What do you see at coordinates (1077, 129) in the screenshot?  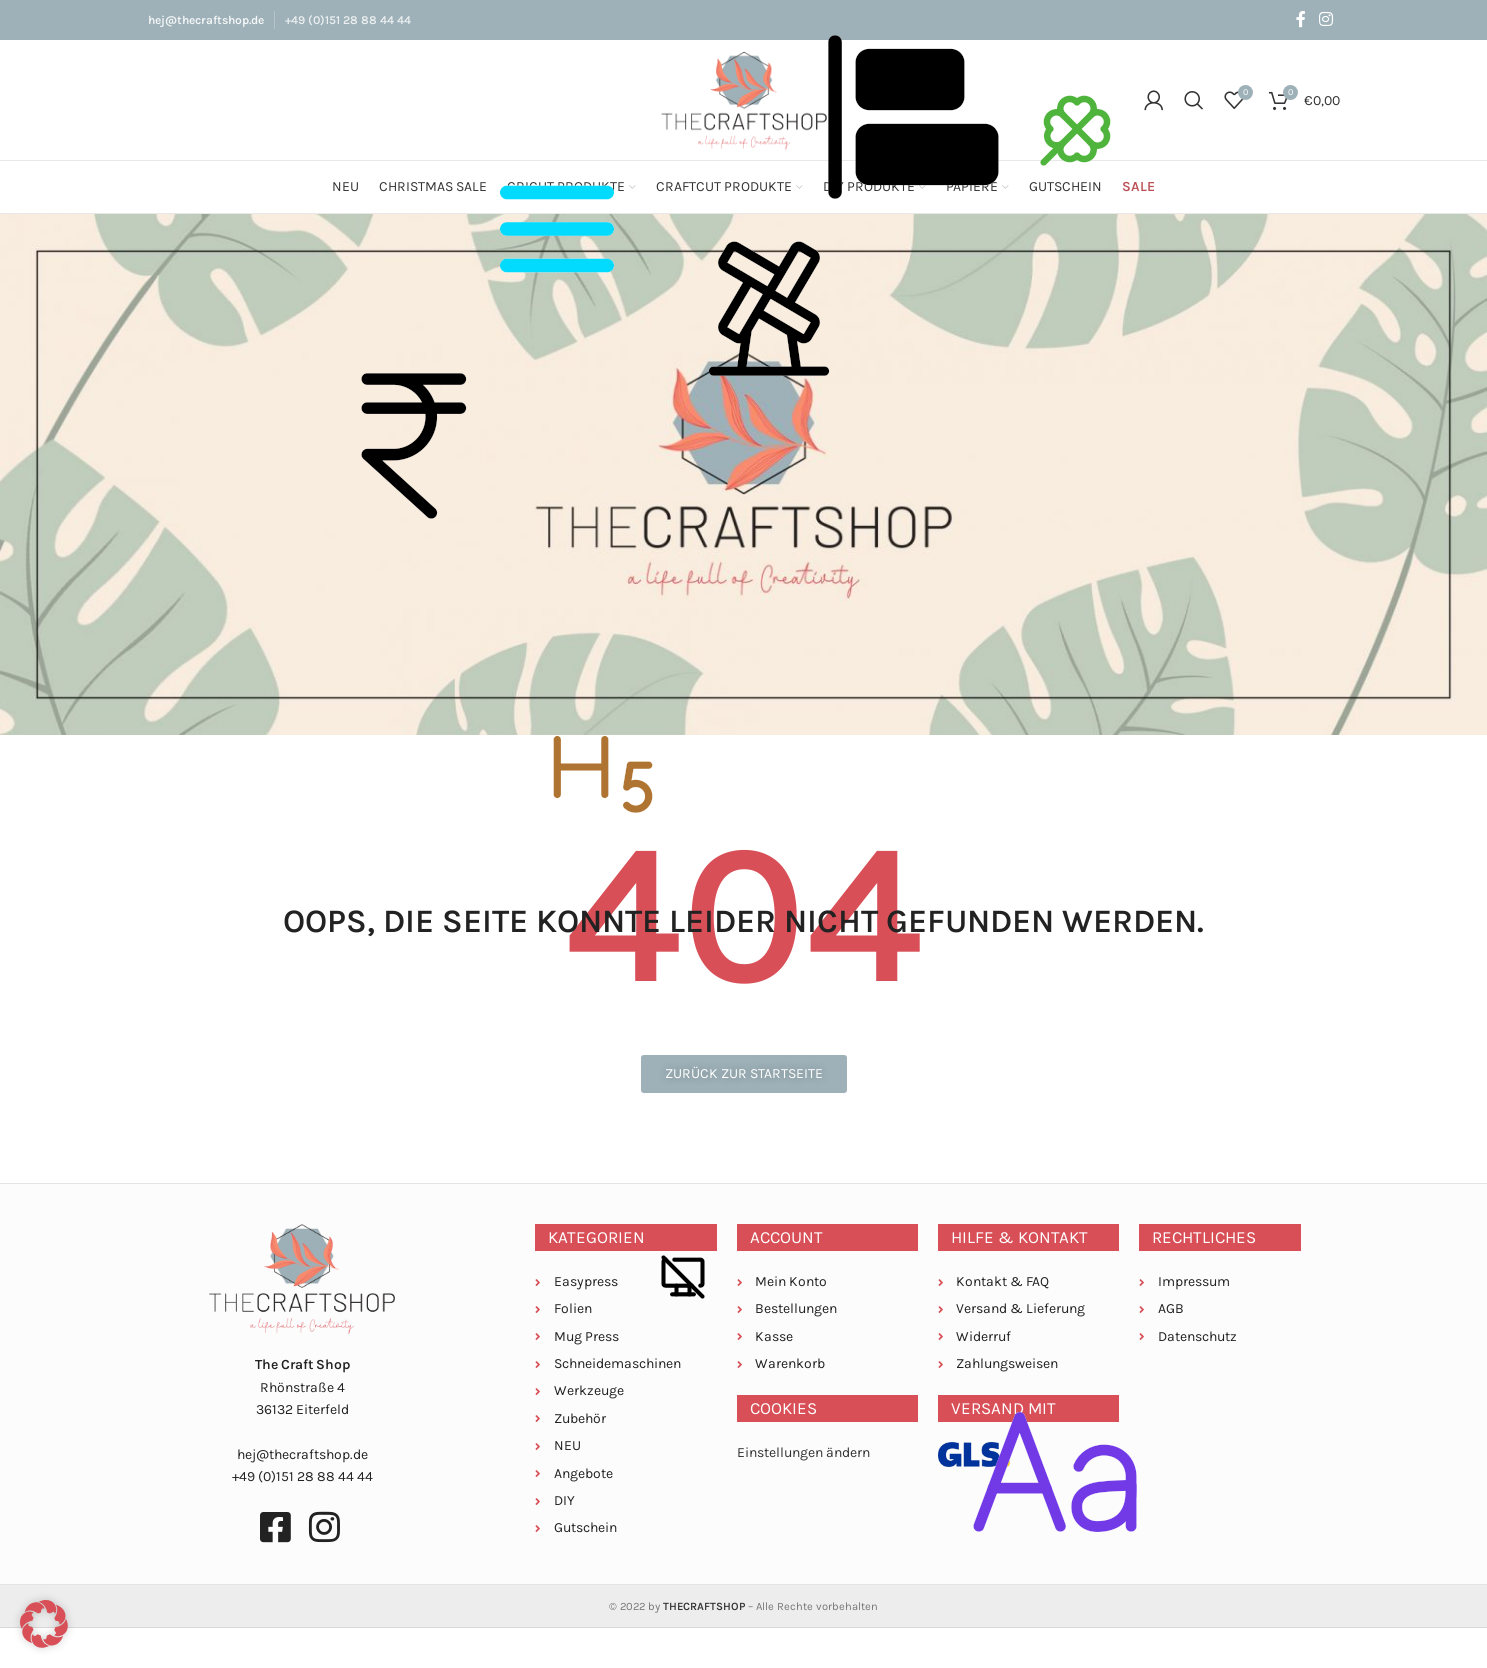 I see `indicates a lucky or bonus reward feature` at bounding box center [1077, 129].